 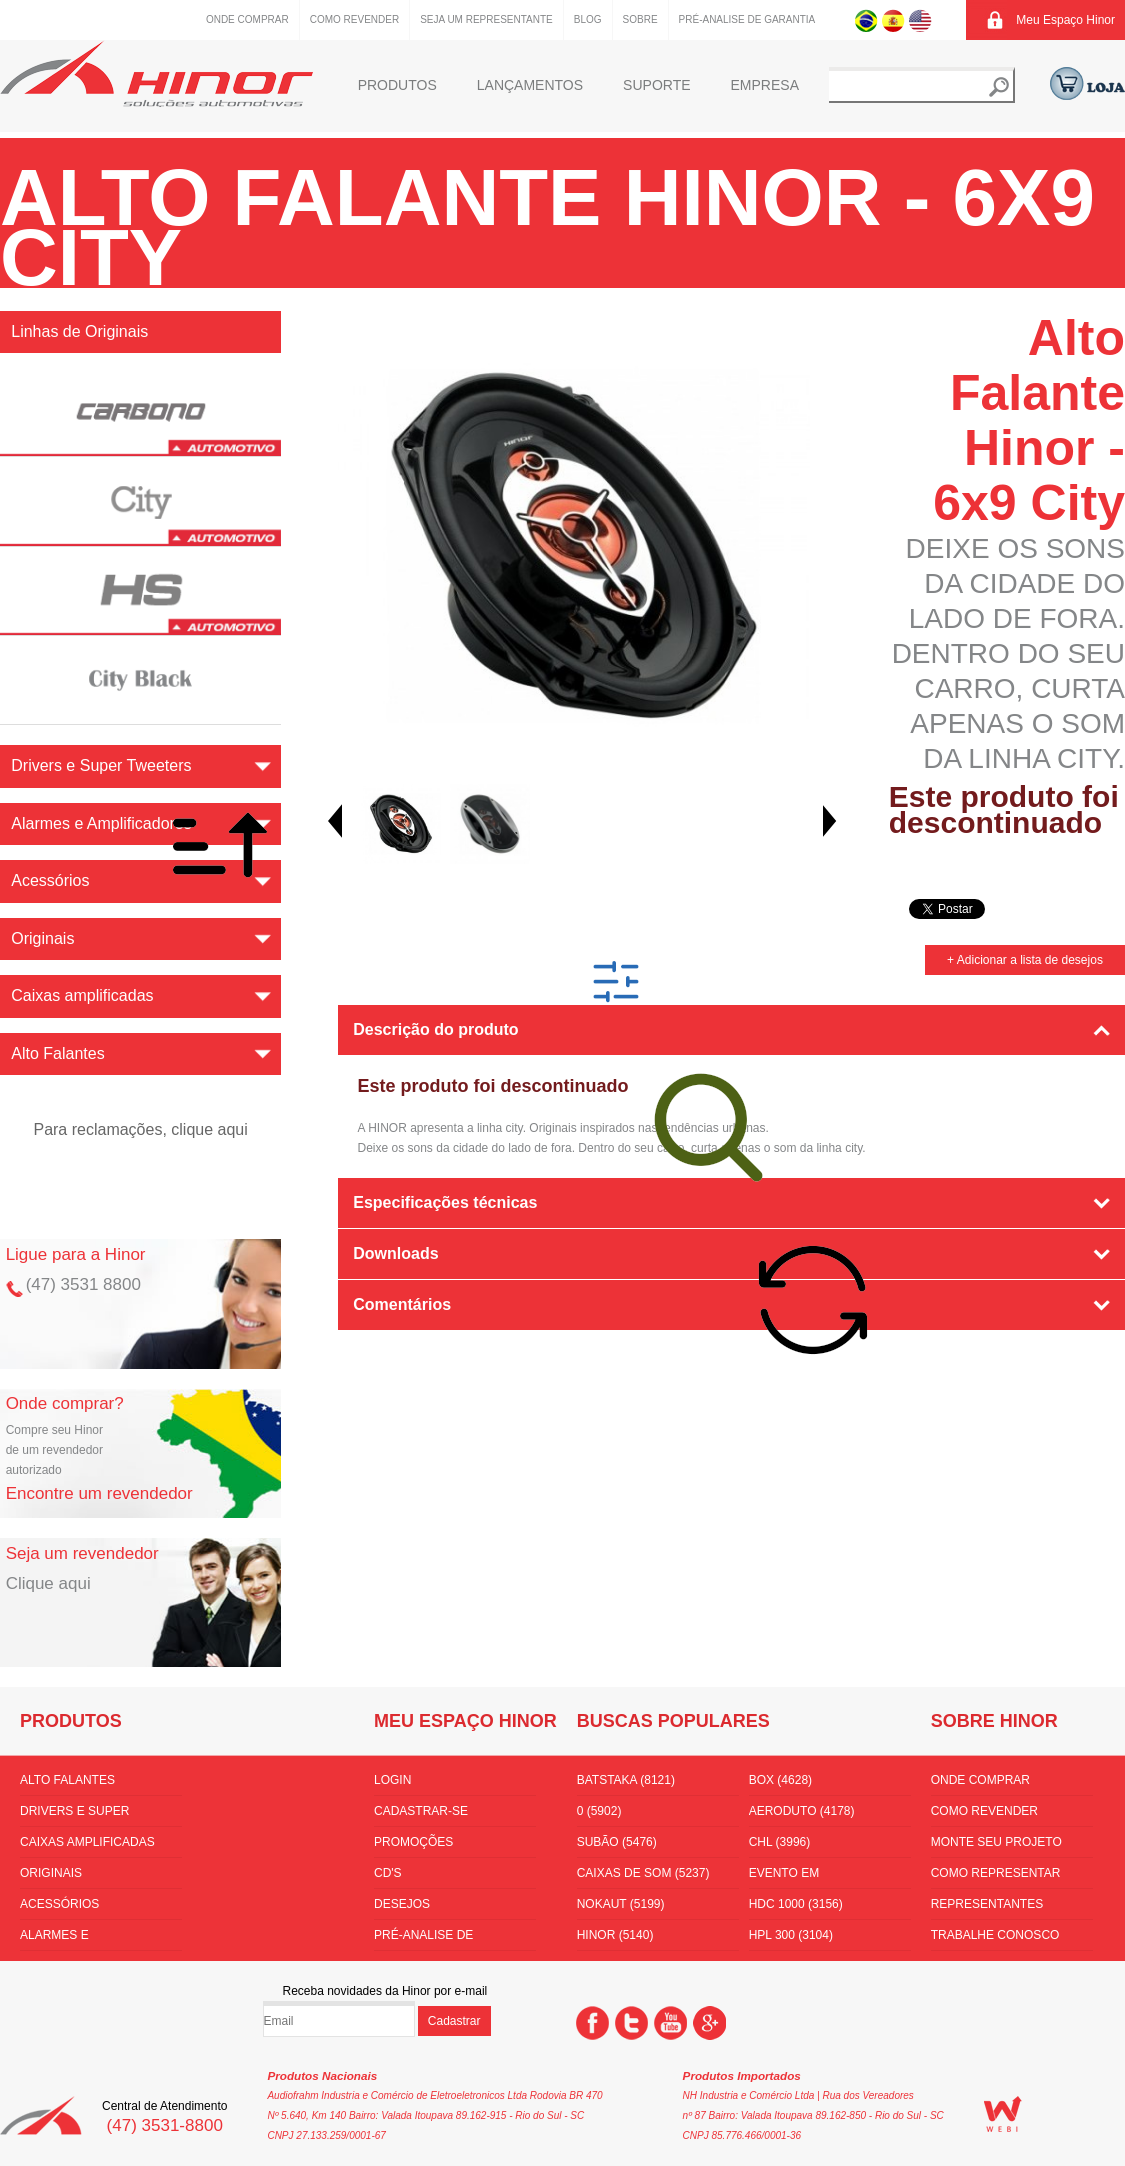 What do you see at coordinates (220, 845) in the screenshot?
I see `sort items in ascending order` at bounding box center [220, 845].